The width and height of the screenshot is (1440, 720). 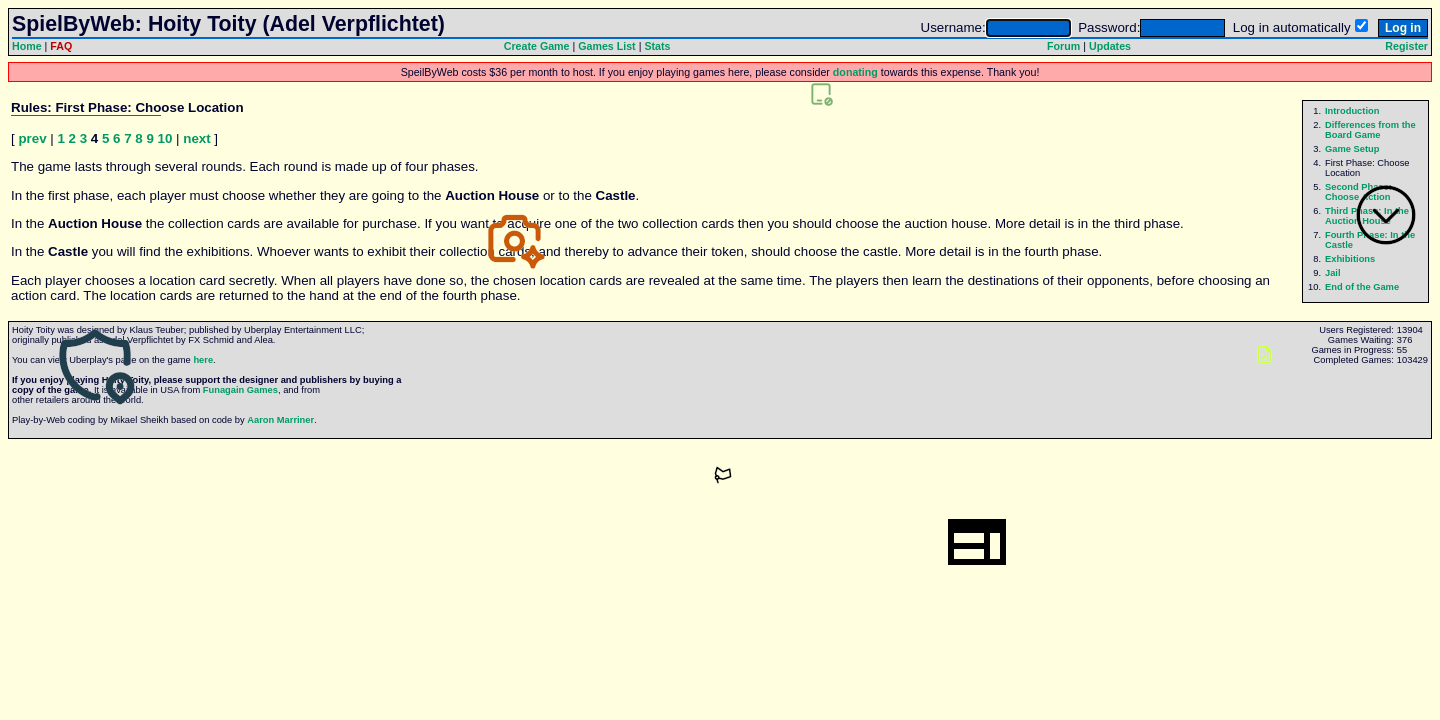 I want to click on view document with percentage or discount details, so click(x=1264, y=354).